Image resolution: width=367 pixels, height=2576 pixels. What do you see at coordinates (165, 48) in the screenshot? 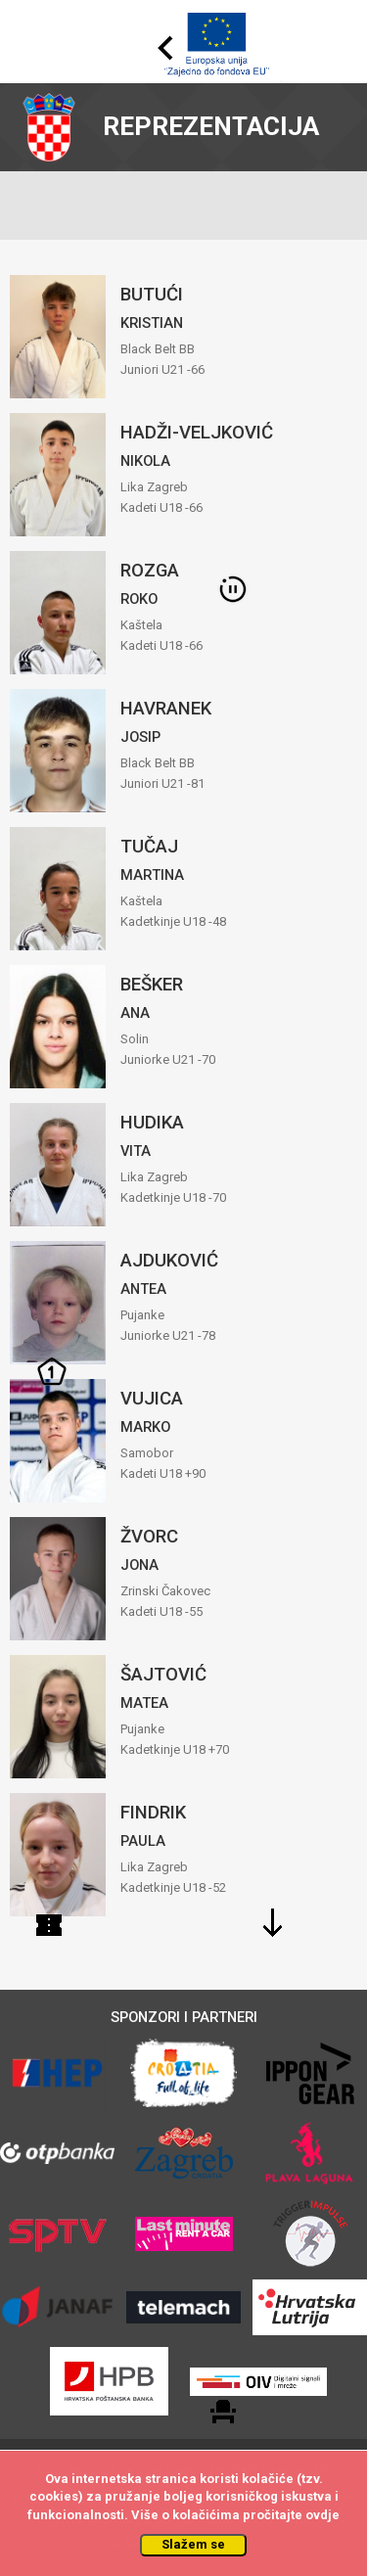
I see `go back to the previous screen` at bounding box center [165, 48].